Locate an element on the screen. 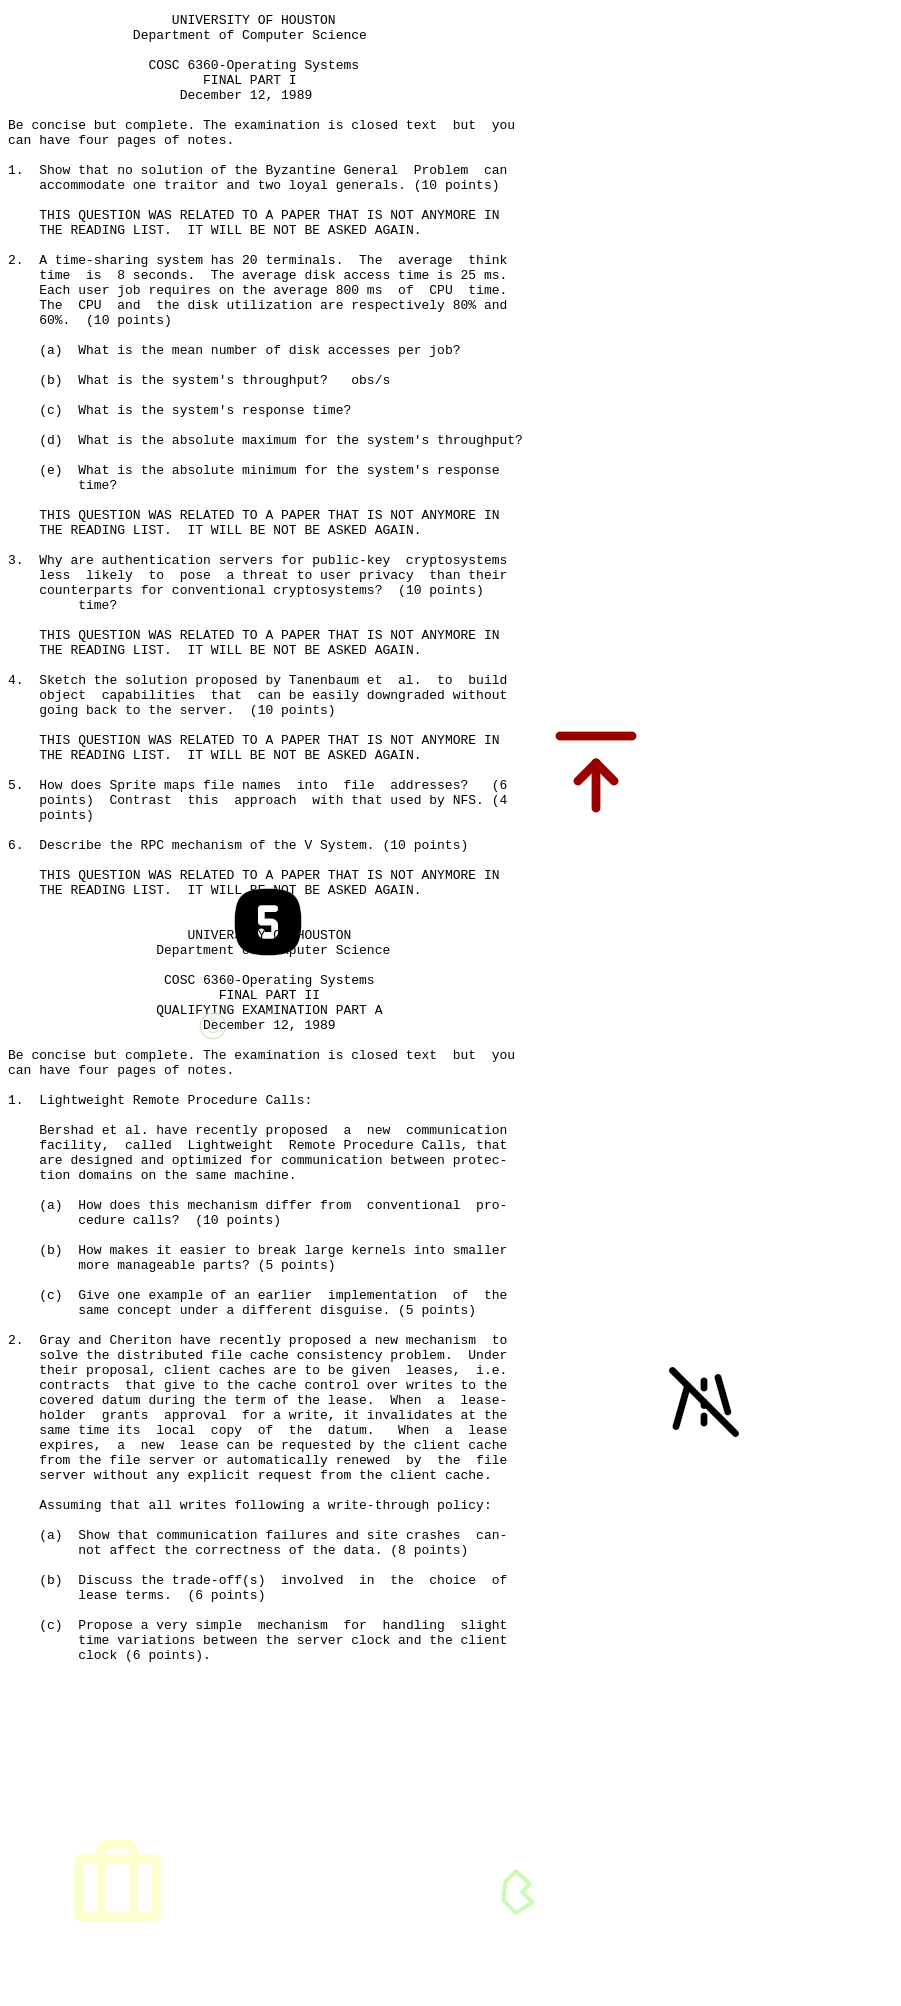 This screenshot has height=2006, width=901. access parenting or baby-related features is located at coordinates (213, 1026).